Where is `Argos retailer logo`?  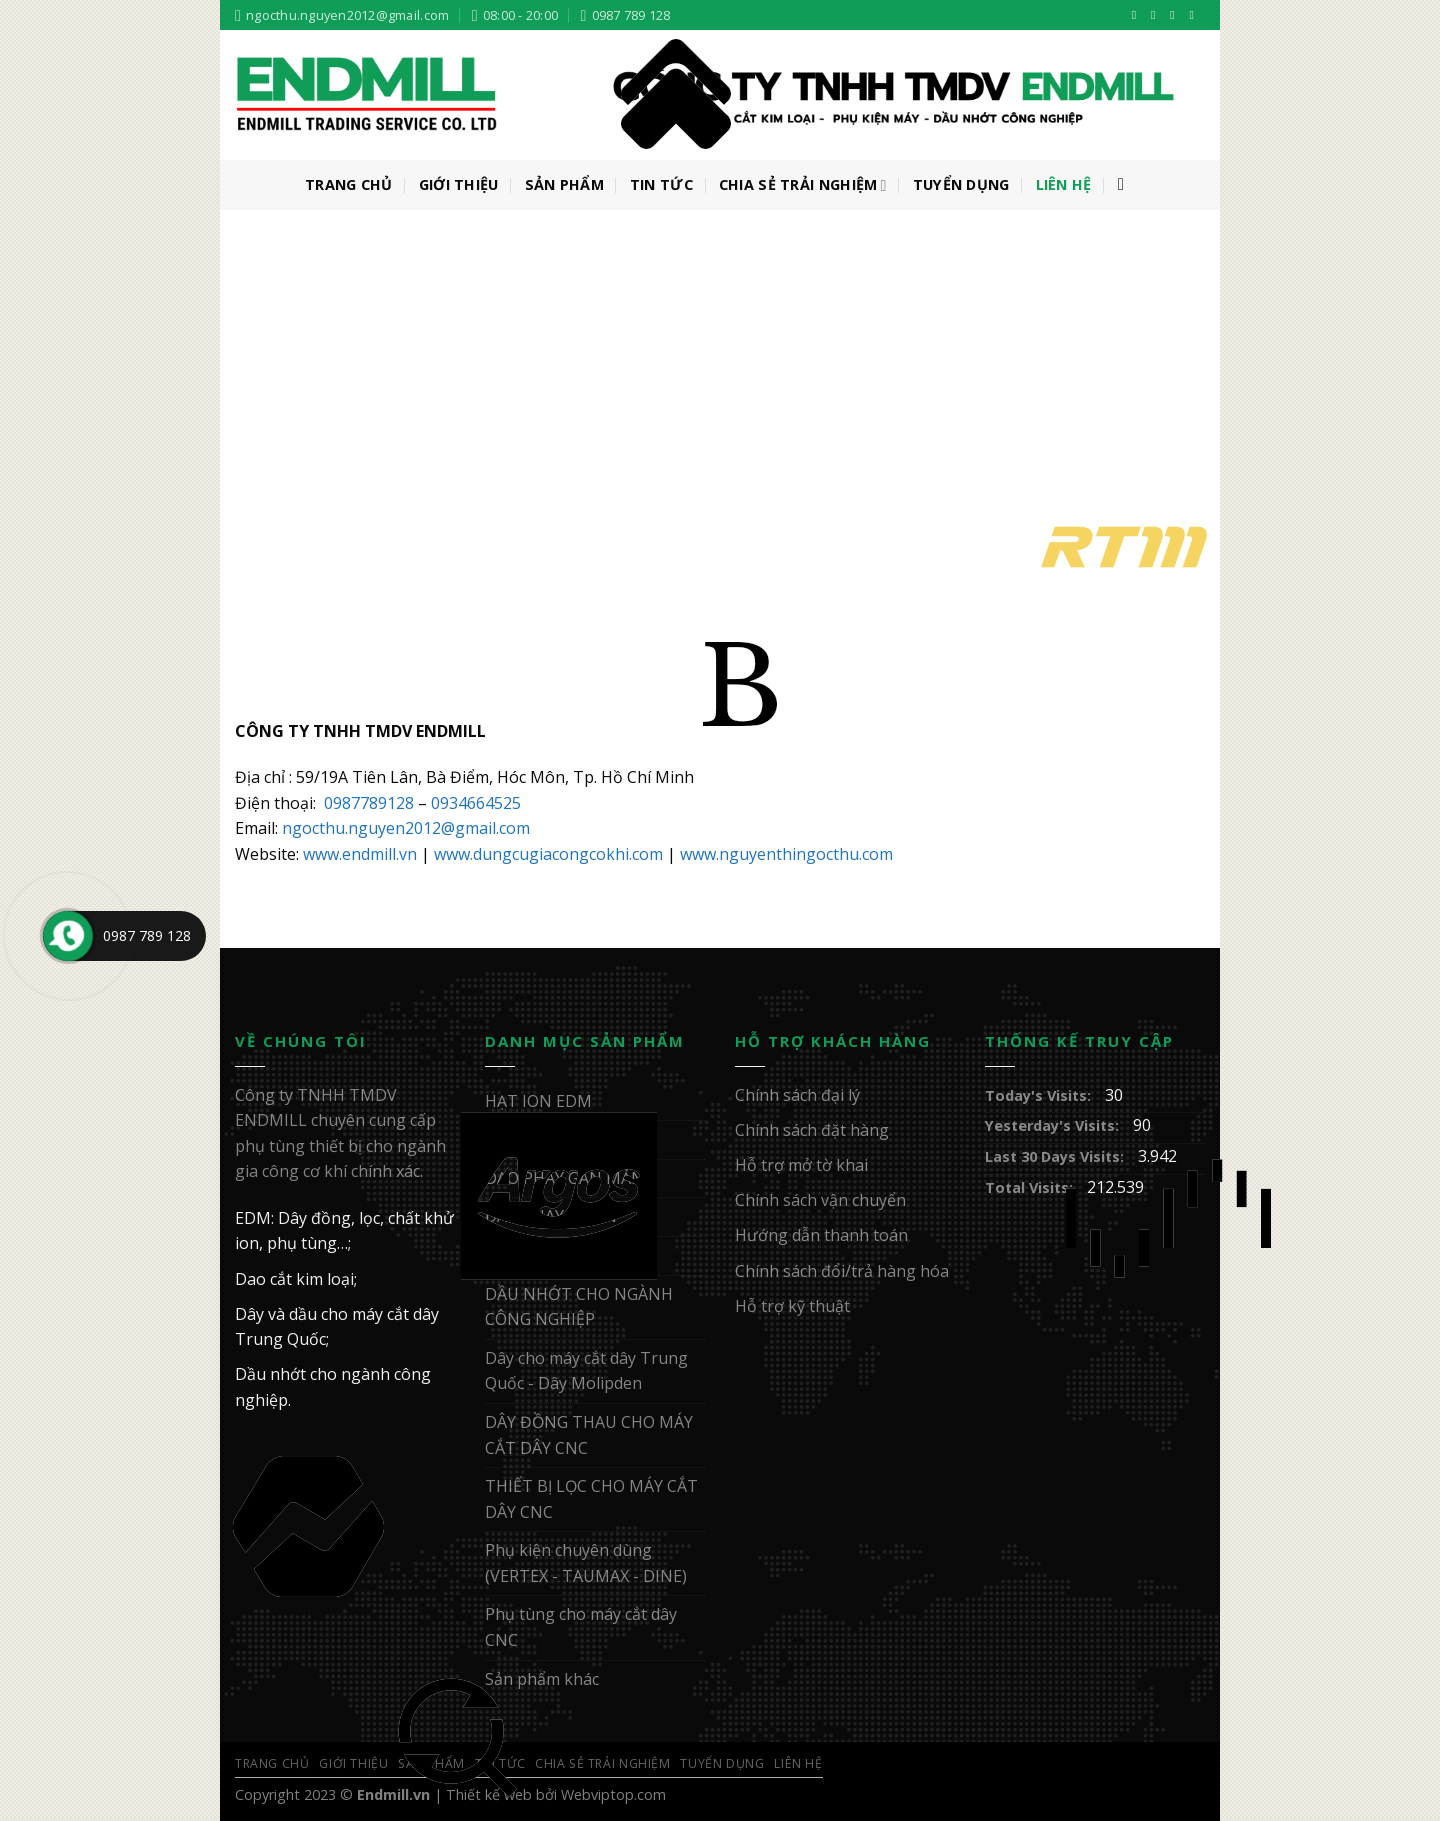
Argos retailer logo is located at coordinates (559, 1196).